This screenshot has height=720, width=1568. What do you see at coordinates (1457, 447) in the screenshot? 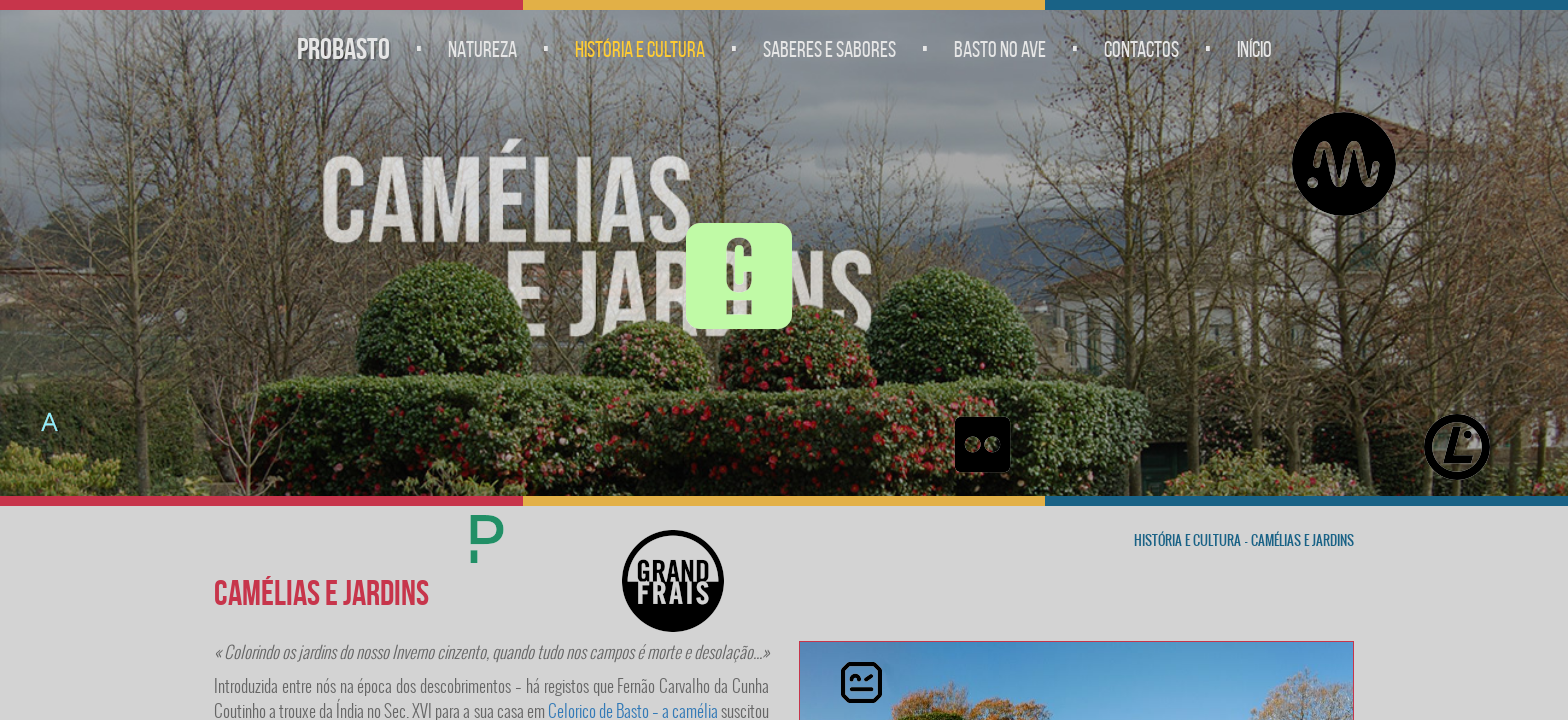
I see `linux professional institute logo` at bounding box center [1457, 447].